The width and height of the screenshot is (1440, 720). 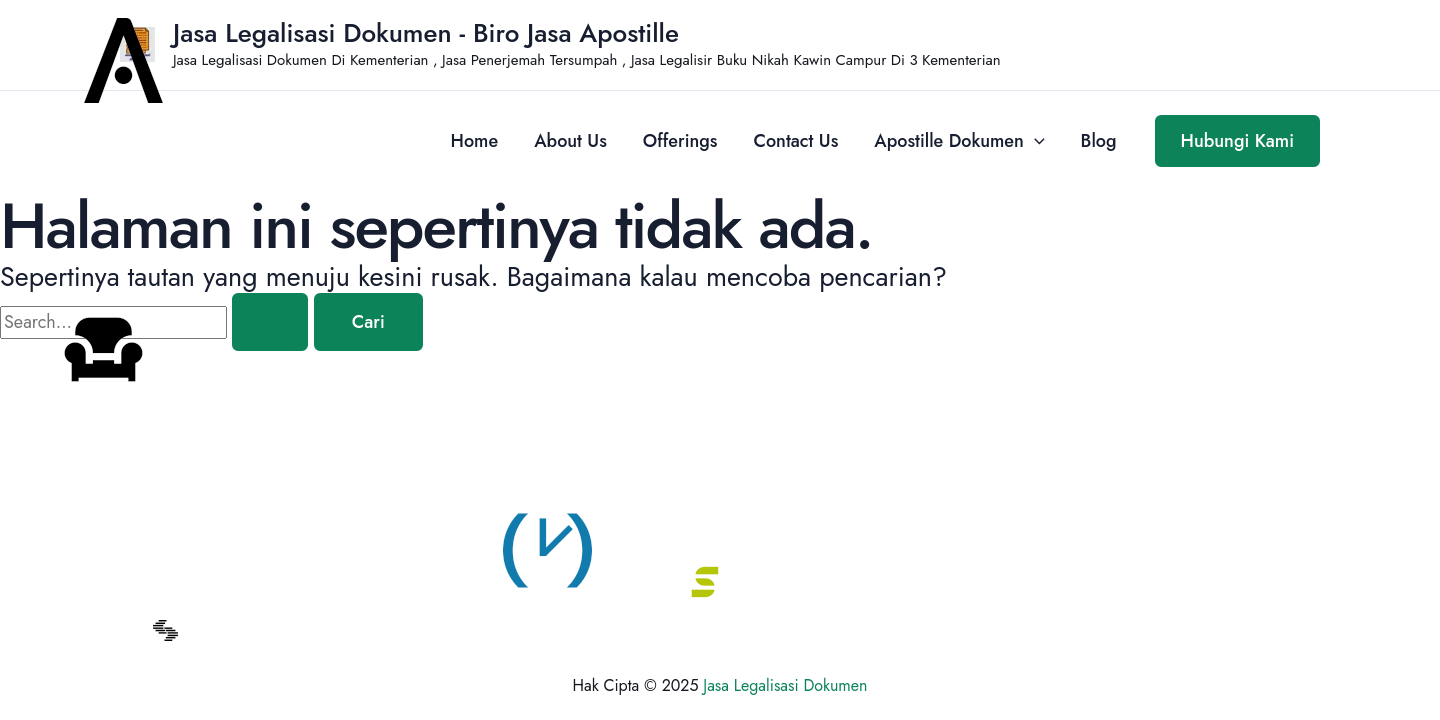 I want to click on Contentstack logo, so click(x=165, y=630).